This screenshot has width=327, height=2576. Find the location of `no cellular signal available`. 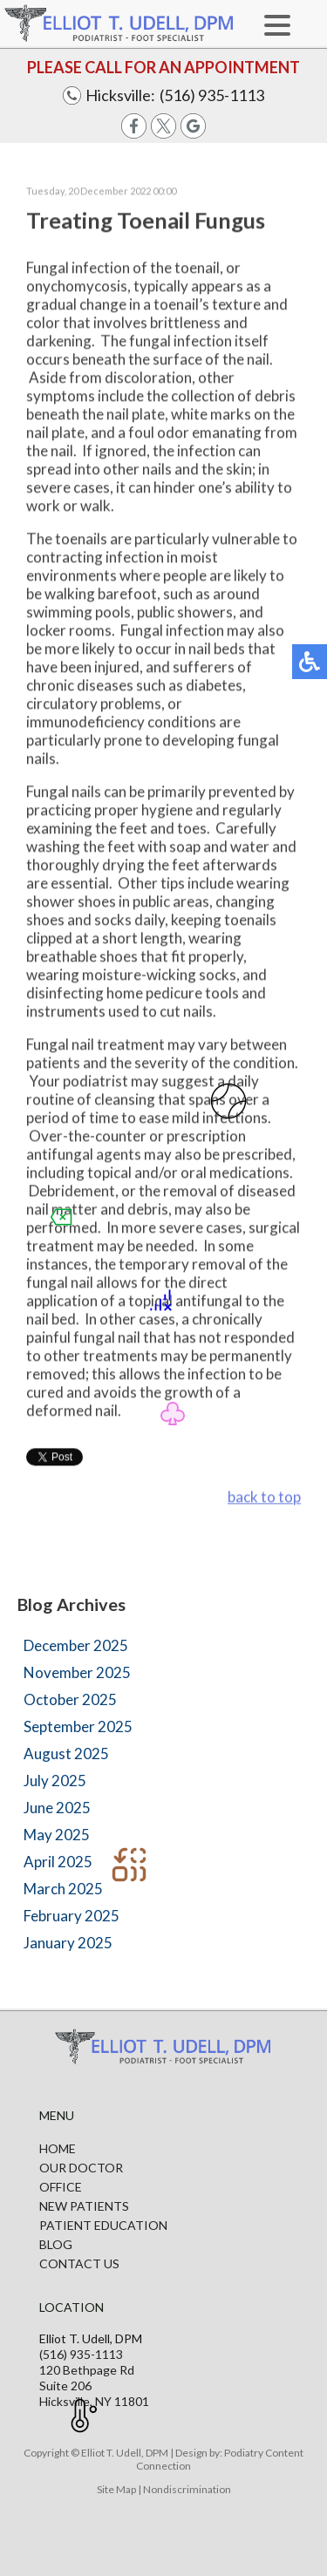

no cellular signal available is located at coordinates (161, 1302).